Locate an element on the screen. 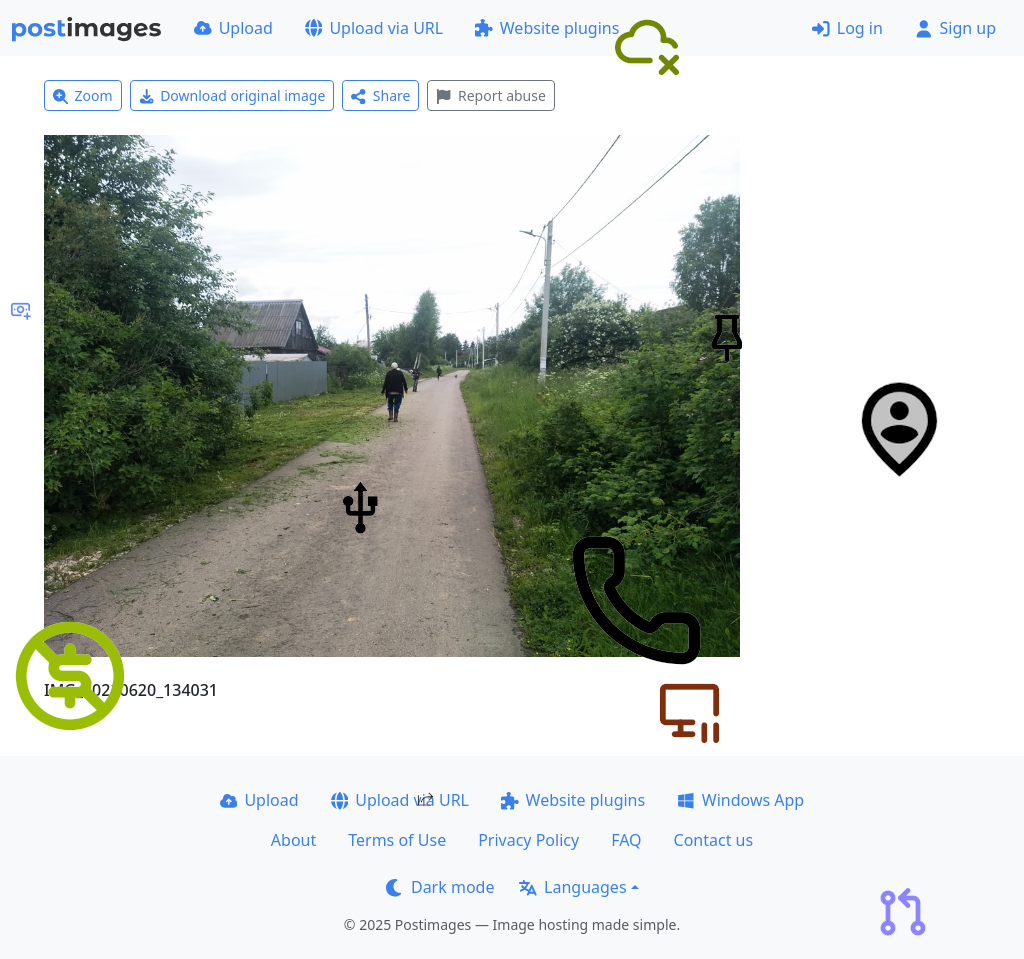 The image size is (1024, 959). create a new pull request is located at coordinates (903, 913).